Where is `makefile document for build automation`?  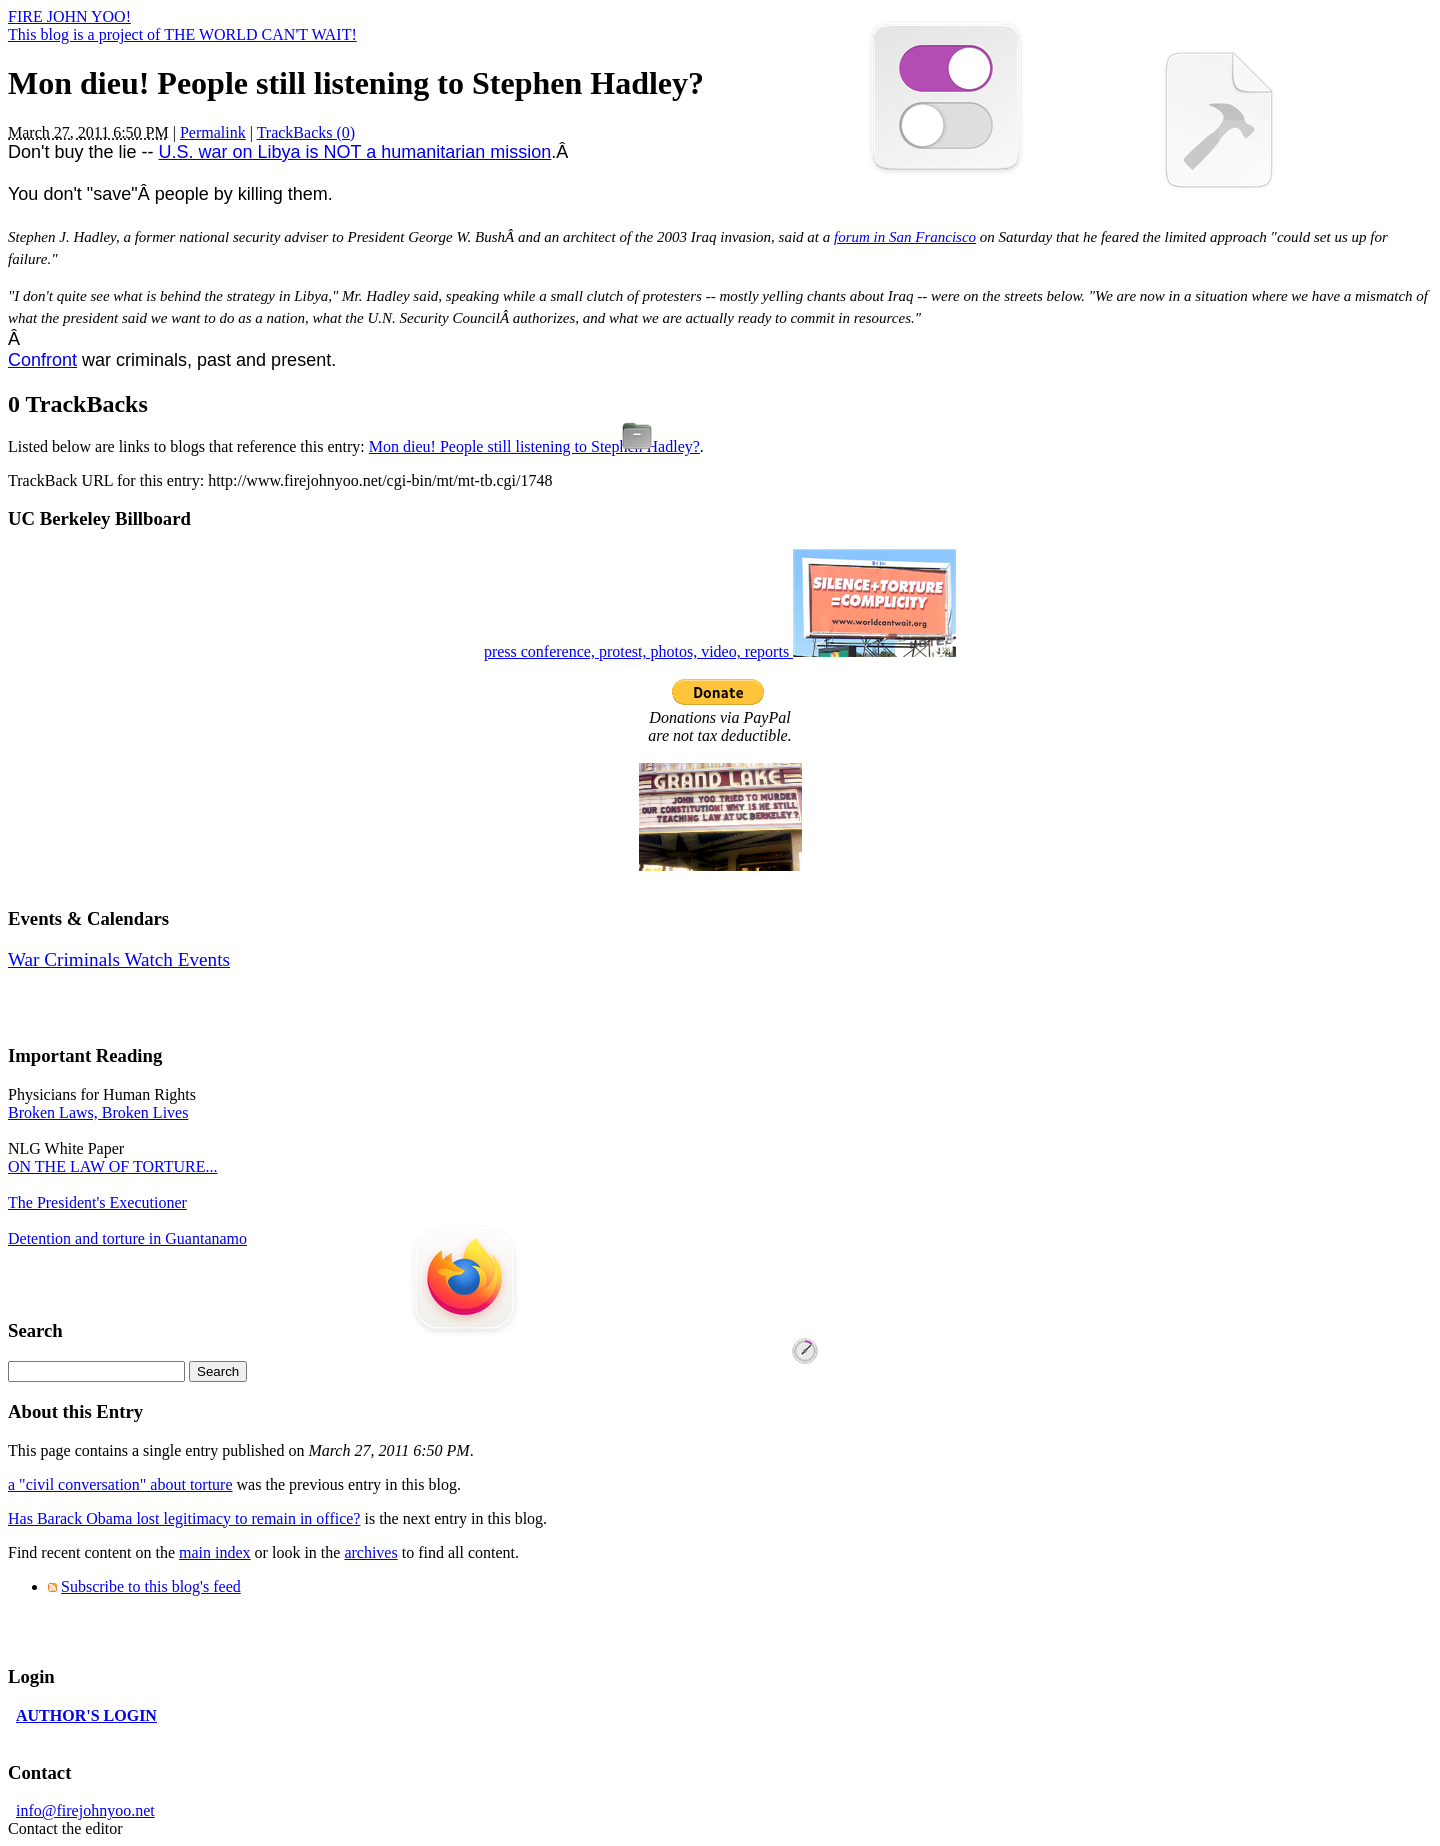 makefile document for build automation is located at coordinates (1219, 120).